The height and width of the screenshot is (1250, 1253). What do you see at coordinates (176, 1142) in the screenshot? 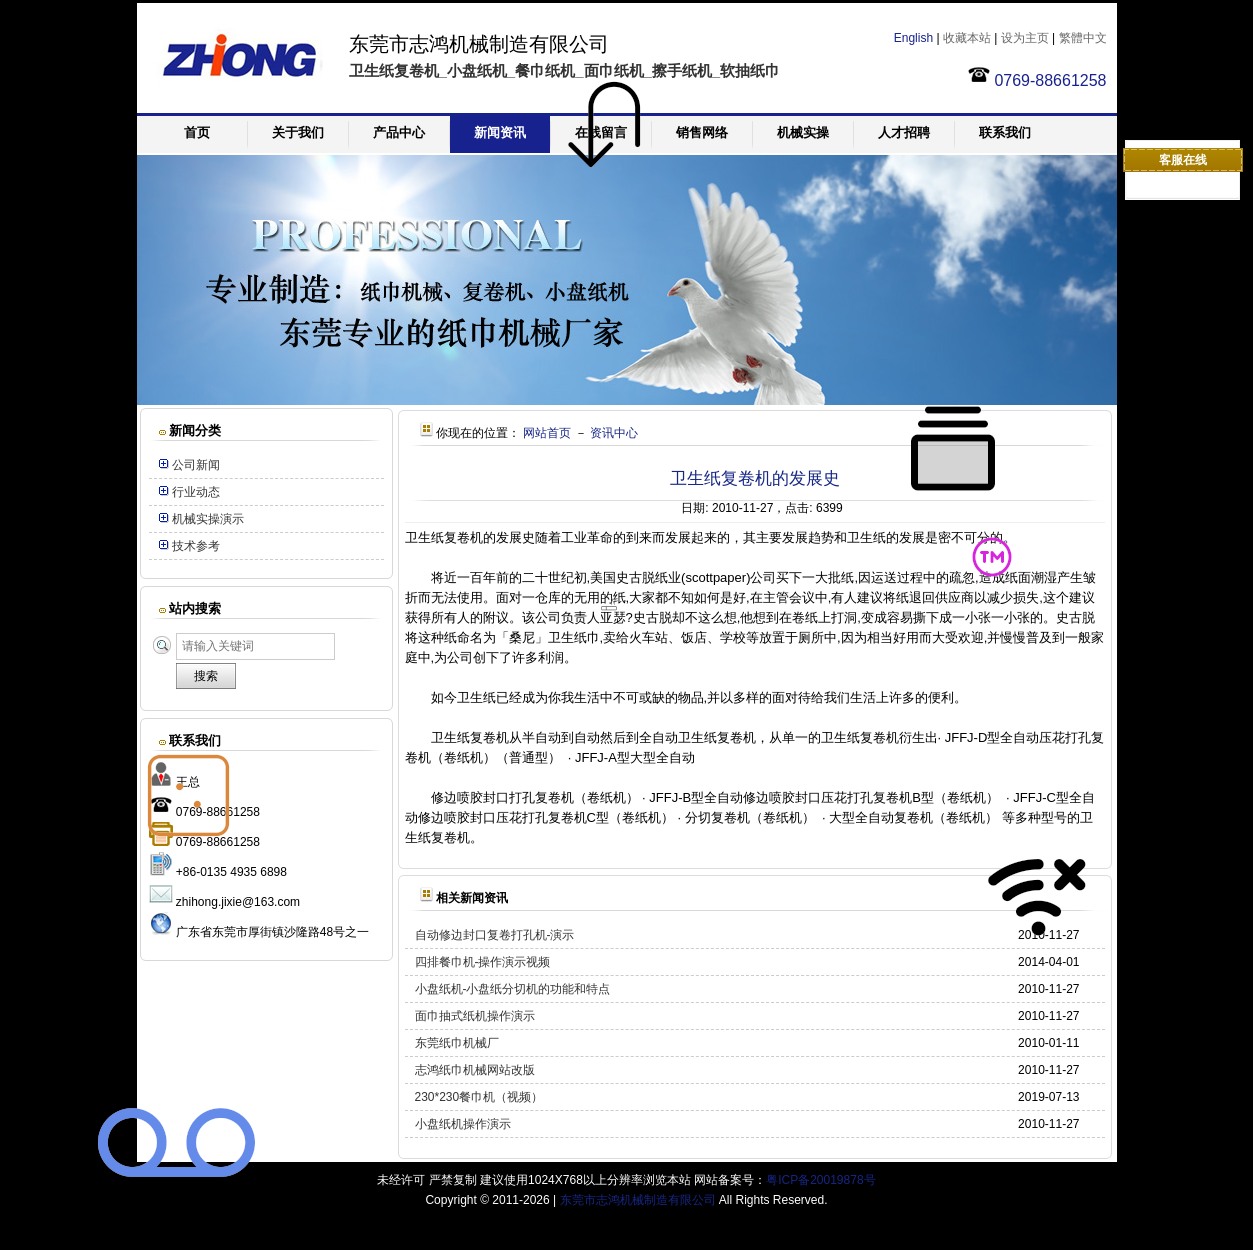
I see `access voicemail messages` at bounding box center [176, 1142].